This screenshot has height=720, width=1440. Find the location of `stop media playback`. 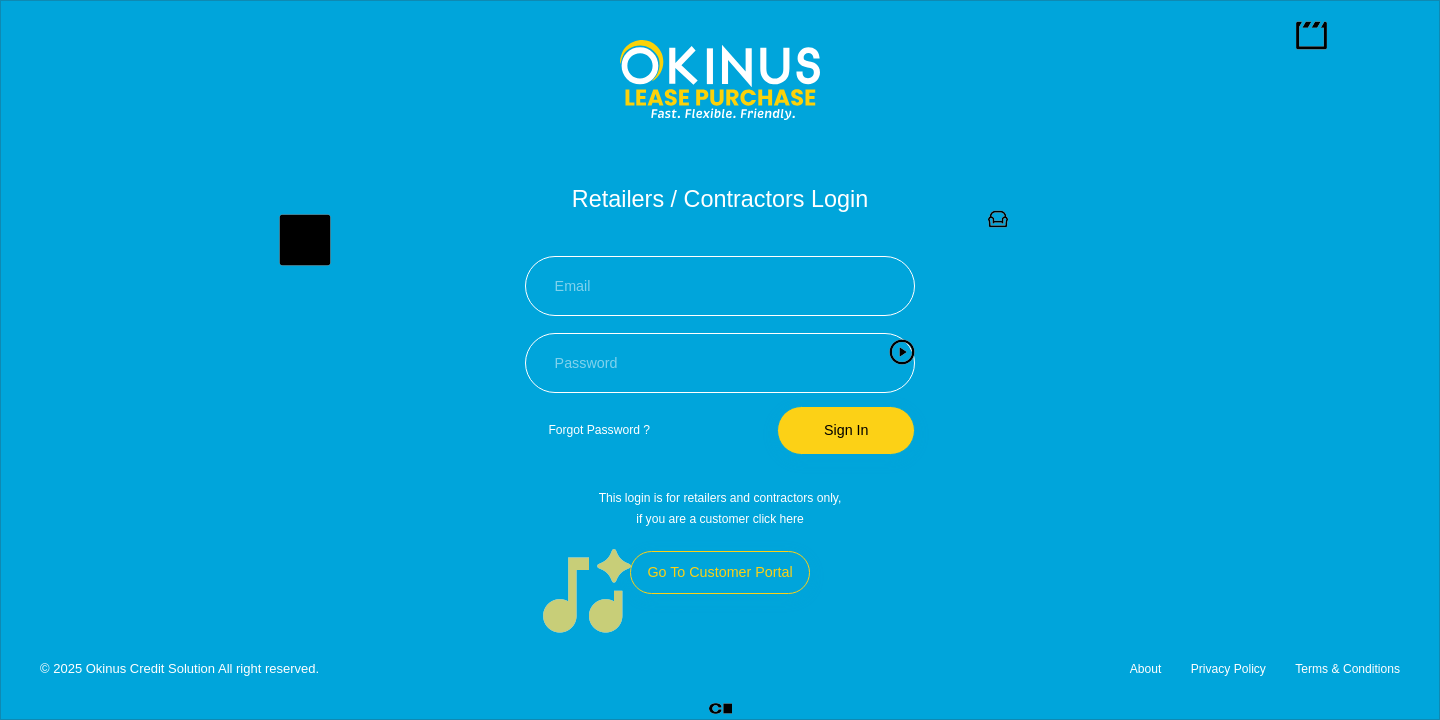

stop media playback is located at coordinates (305, 240).